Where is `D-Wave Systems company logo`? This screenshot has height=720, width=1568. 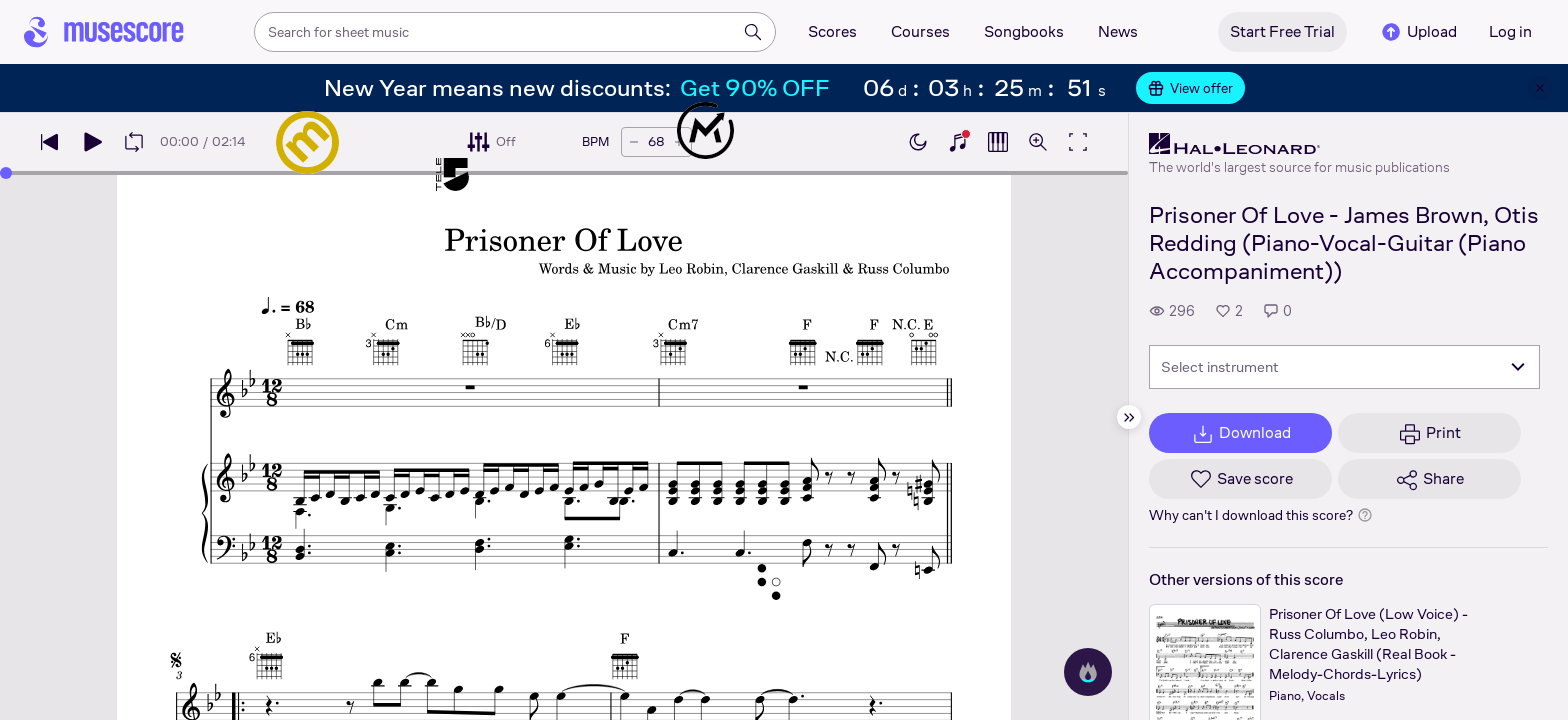
D-Wave Systems company logo is located at coordinates (769, 582).